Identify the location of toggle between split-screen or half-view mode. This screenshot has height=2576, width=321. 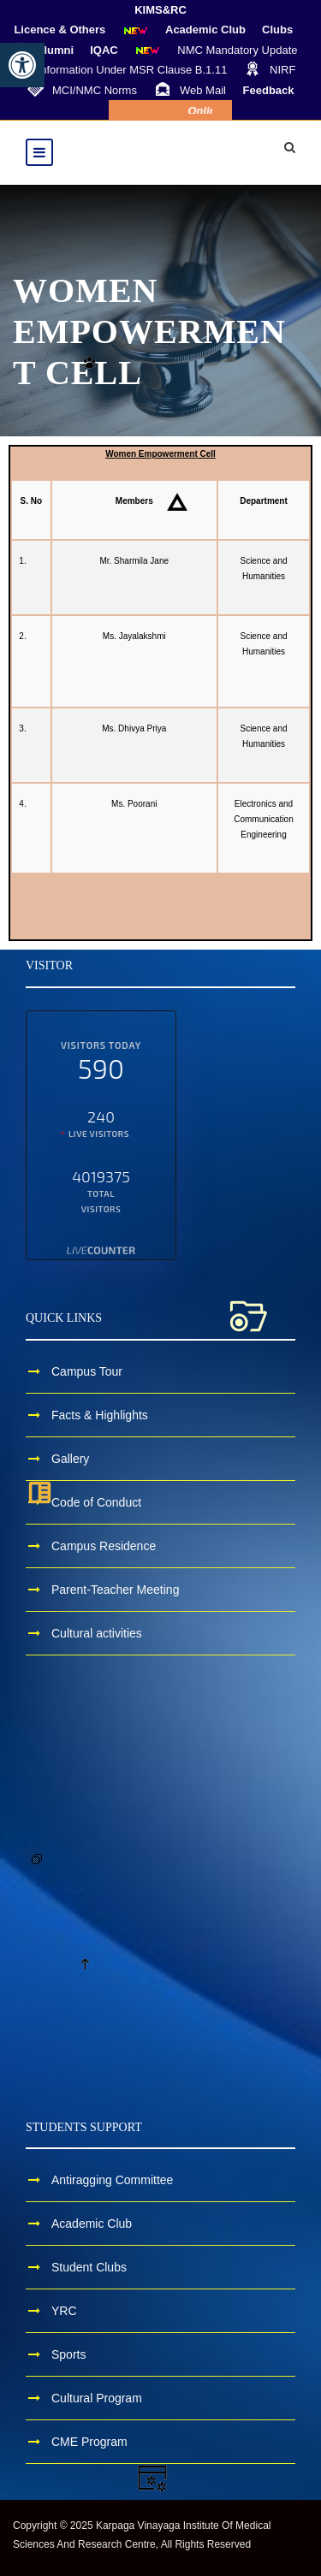
(39, 1492).